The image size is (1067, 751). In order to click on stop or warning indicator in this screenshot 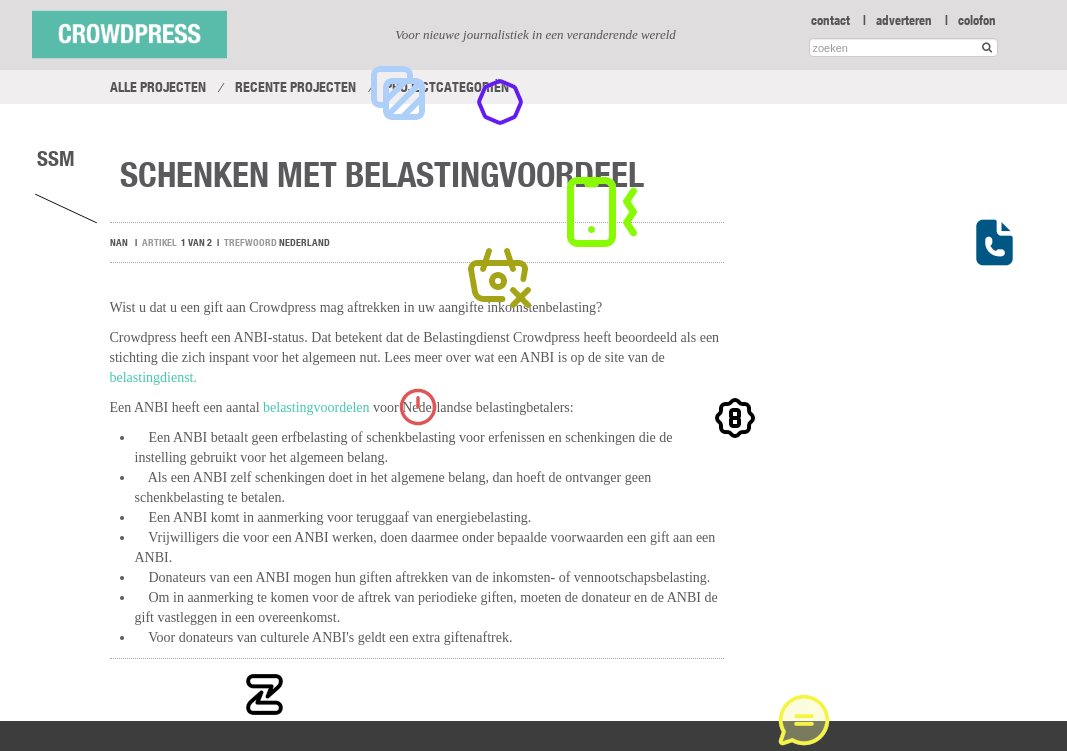, I will do `click(500, 102)`.